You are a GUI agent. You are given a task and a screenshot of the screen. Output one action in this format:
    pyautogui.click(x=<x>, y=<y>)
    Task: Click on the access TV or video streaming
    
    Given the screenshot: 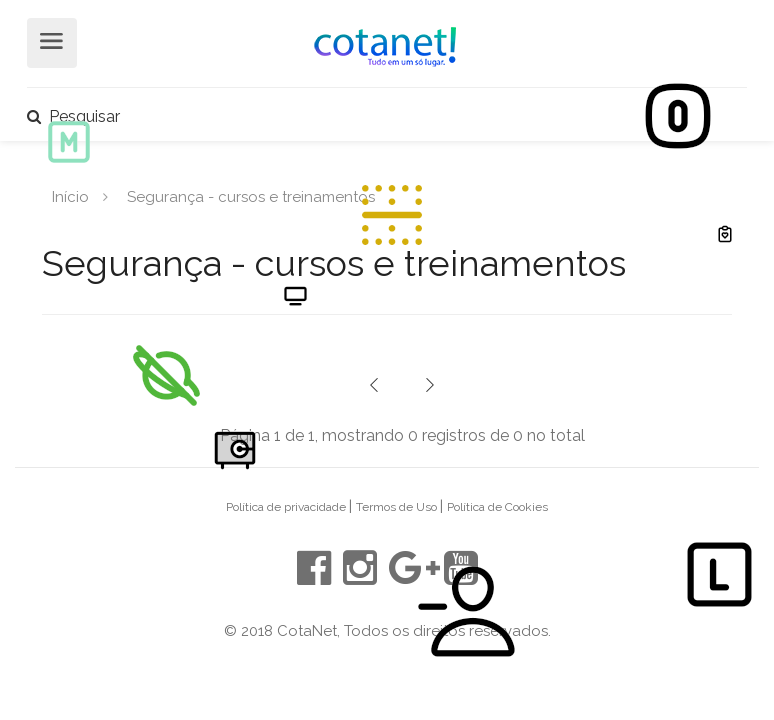 What is the action you would take?
    pyautogui.click(x=295, y=295)
    